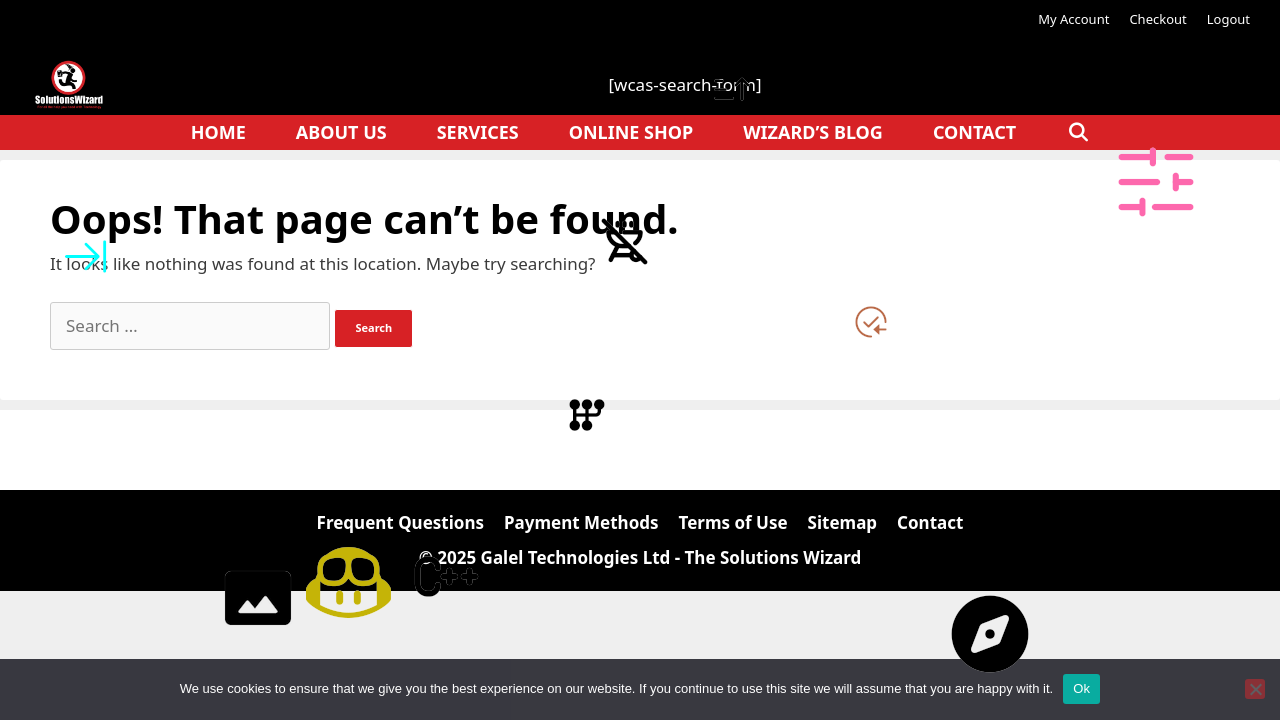 This screenshot has width=1280, height=720. Describe the element at coordinates (446, 576) in the screenshot. I see `indicates a C++ programming language file or project` at that location.